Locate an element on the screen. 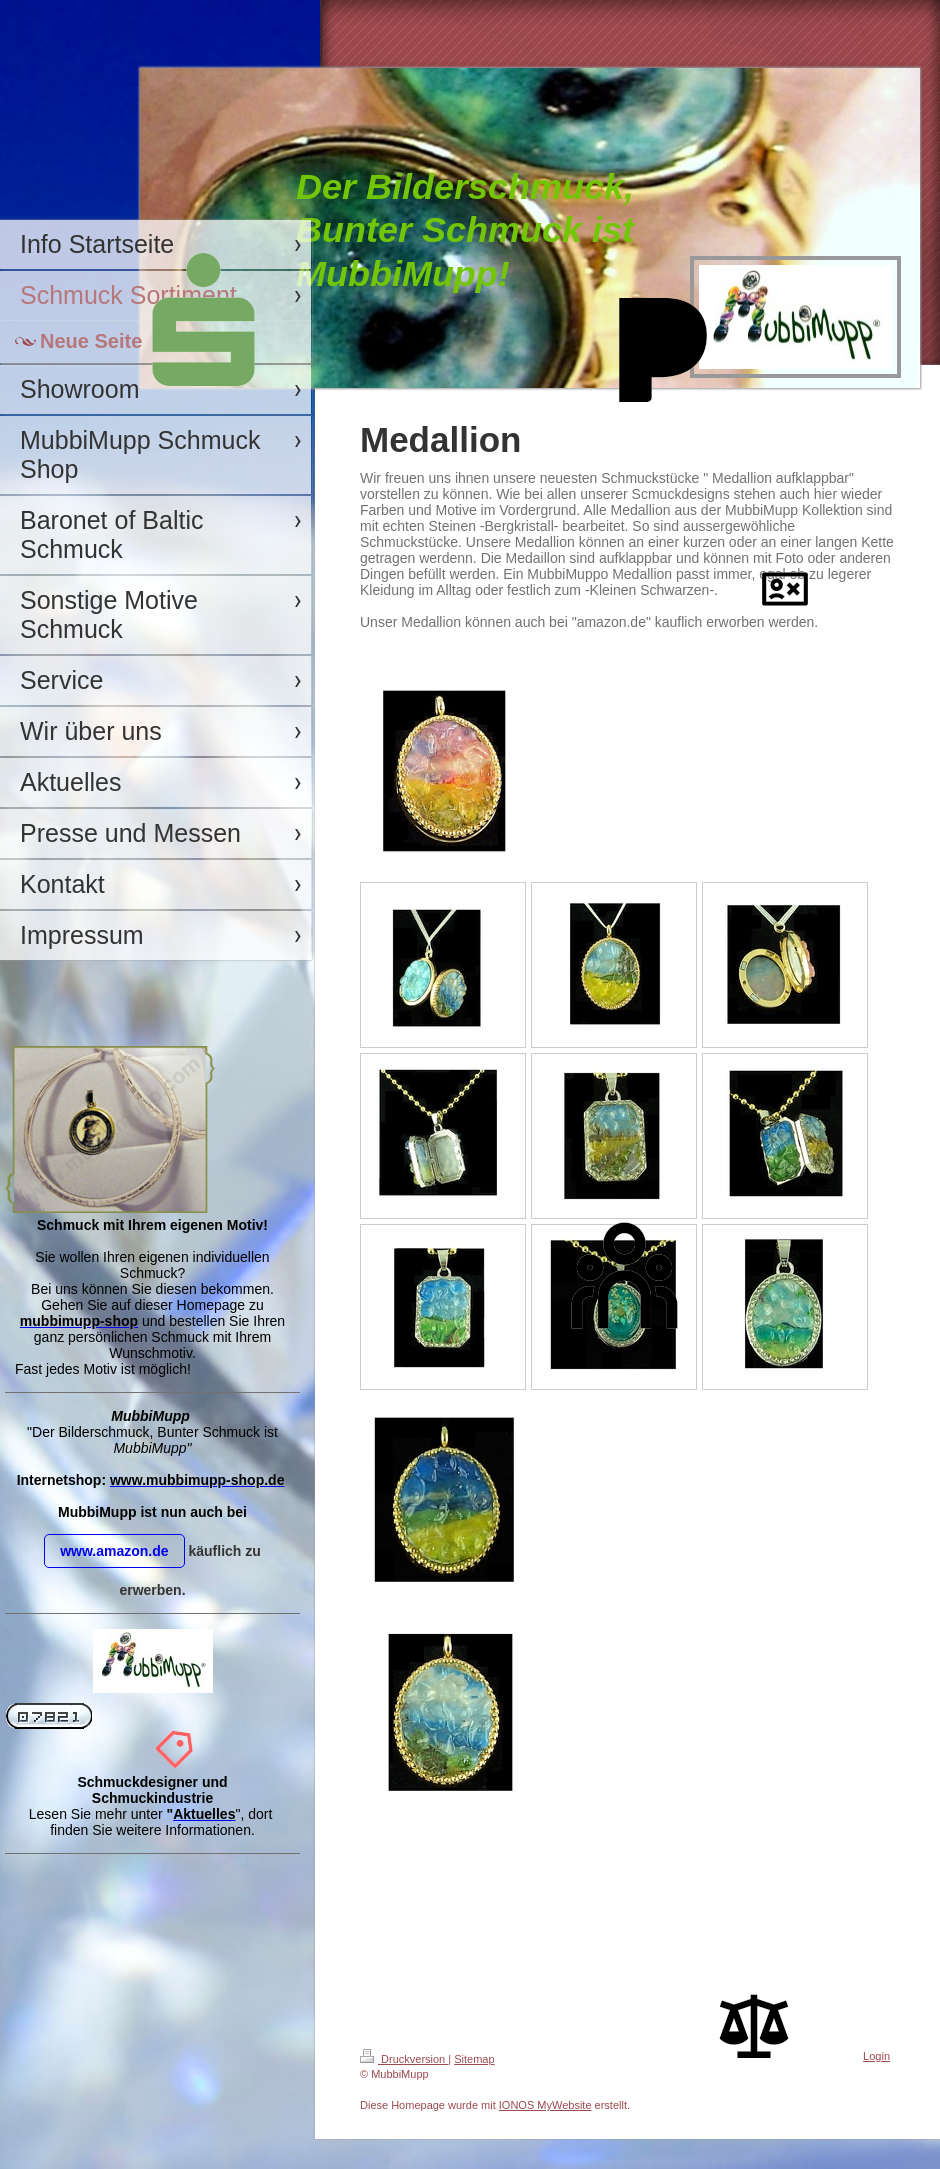 The height and width of the screenshot is (2169, 940). expired pass or credential is located at coordinates (785, 589).